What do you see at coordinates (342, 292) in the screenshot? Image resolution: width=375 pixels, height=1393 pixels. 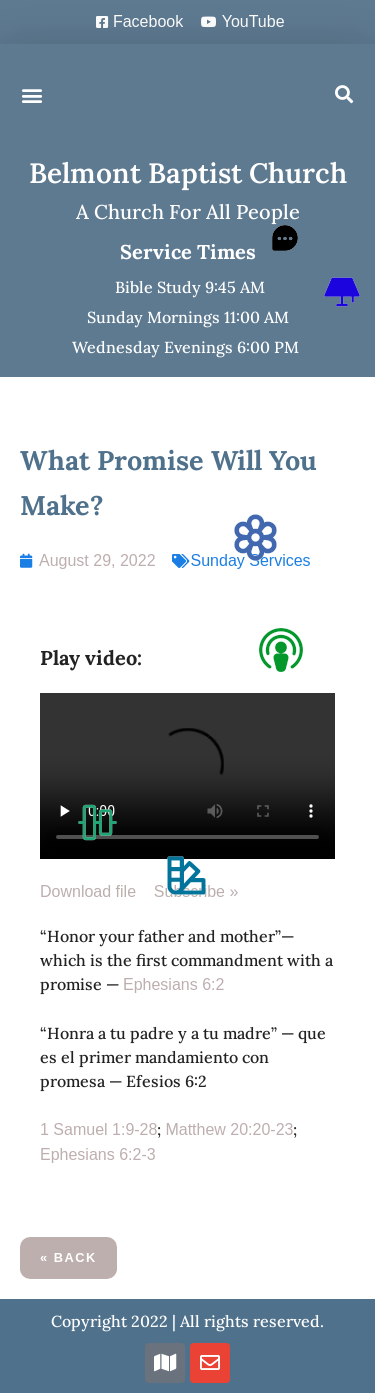 I see `toggle desk lamp or reading light` at bounding box center [342, 292].